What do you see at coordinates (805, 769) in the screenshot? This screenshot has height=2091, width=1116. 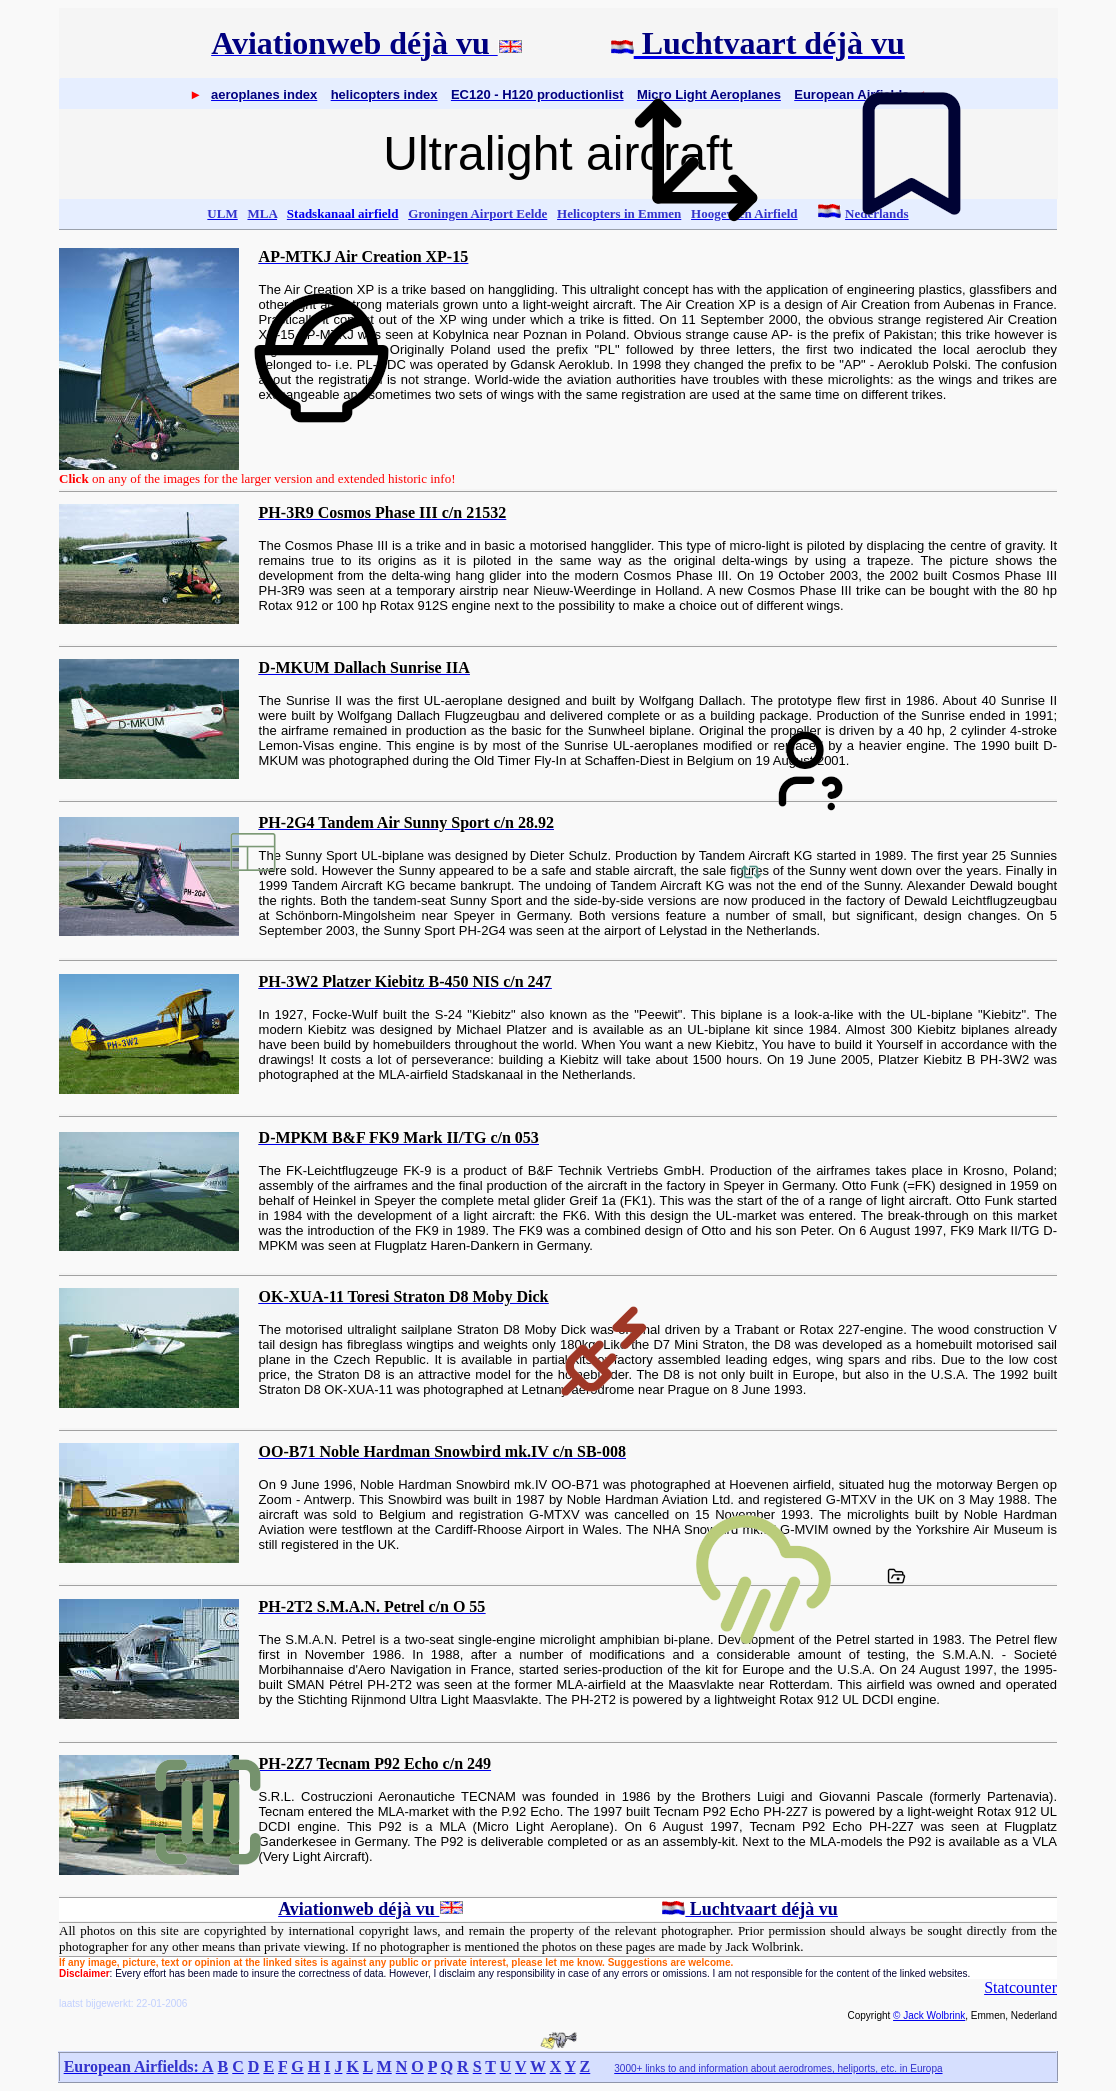 I see `unknown or unidentified user` at bounding box center [805, 769].